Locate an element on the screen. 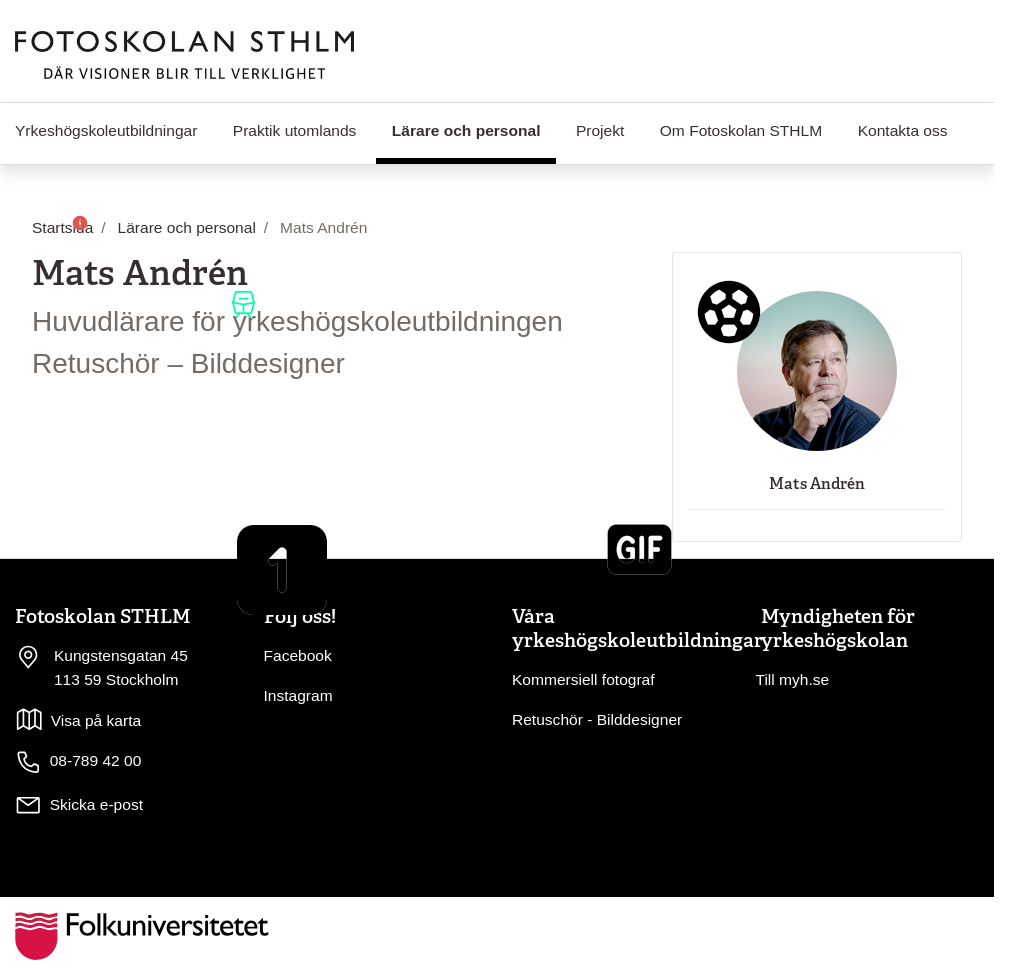  insert a GIF into your message is located at coordinates (639, 549).